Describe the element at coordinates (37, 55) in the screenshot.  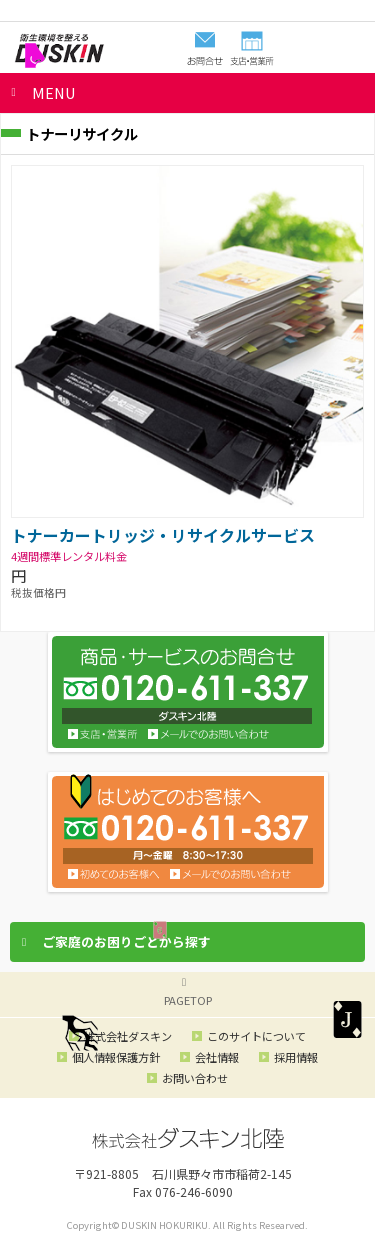
I see `access scent or fragrance settings` at that location.